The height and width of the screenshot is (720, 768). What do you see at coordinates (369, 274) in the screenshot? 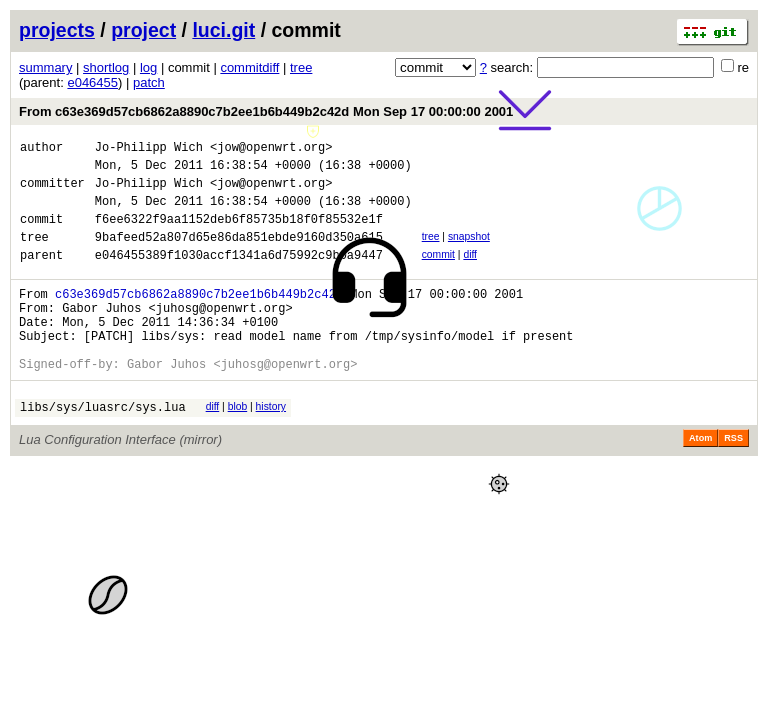
I see `contact customer support` at bounding box center [369, 274].